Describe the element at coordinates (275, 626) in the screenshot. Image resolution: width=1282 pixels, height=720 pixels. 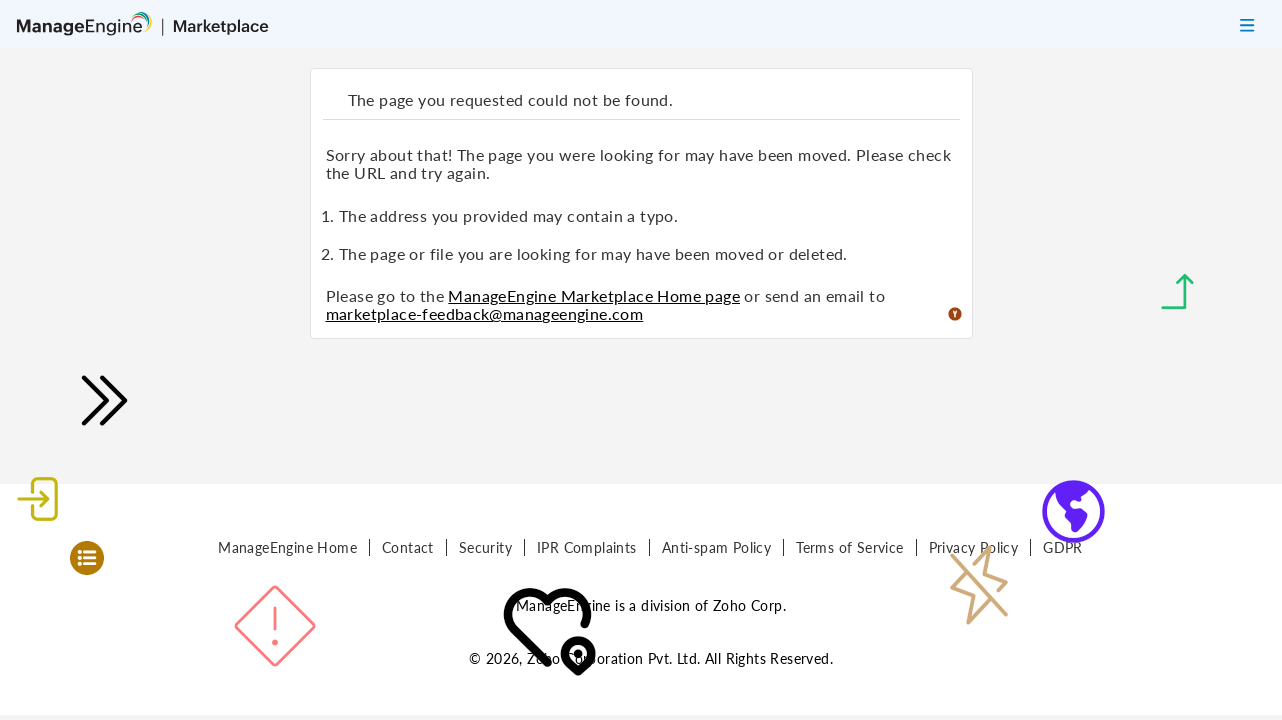
I see `indicates a warning or caution state` at that location.